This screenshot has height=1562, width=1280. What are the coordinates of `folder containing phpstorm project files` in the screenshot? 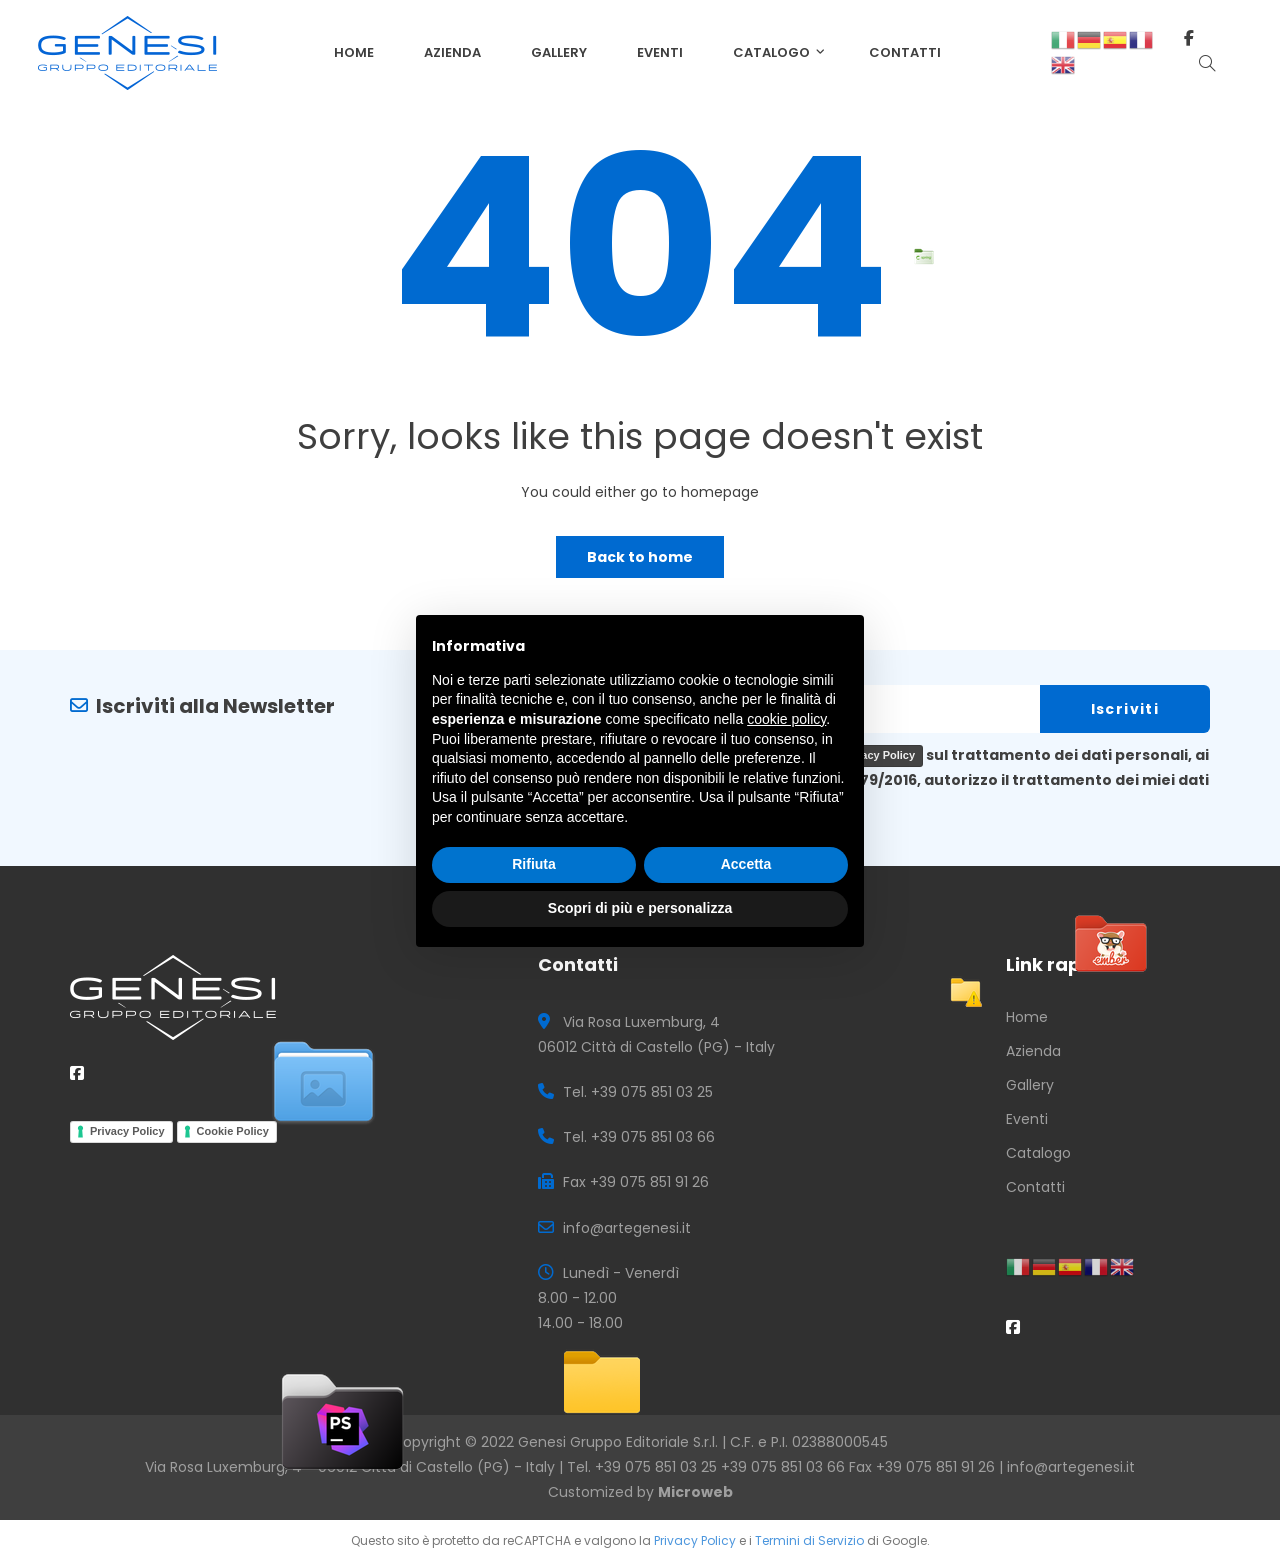 It's located at (342, 1425).